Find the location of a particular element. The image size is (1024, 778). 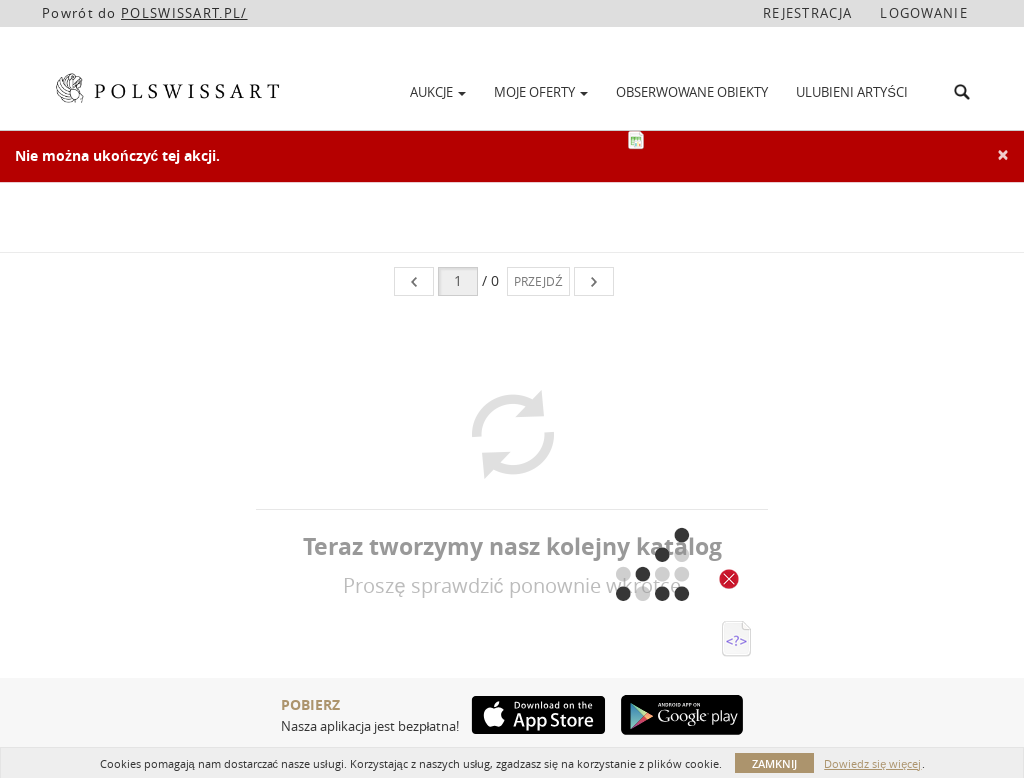

launch four-in-a-row game is located at coordinates (655, 562).